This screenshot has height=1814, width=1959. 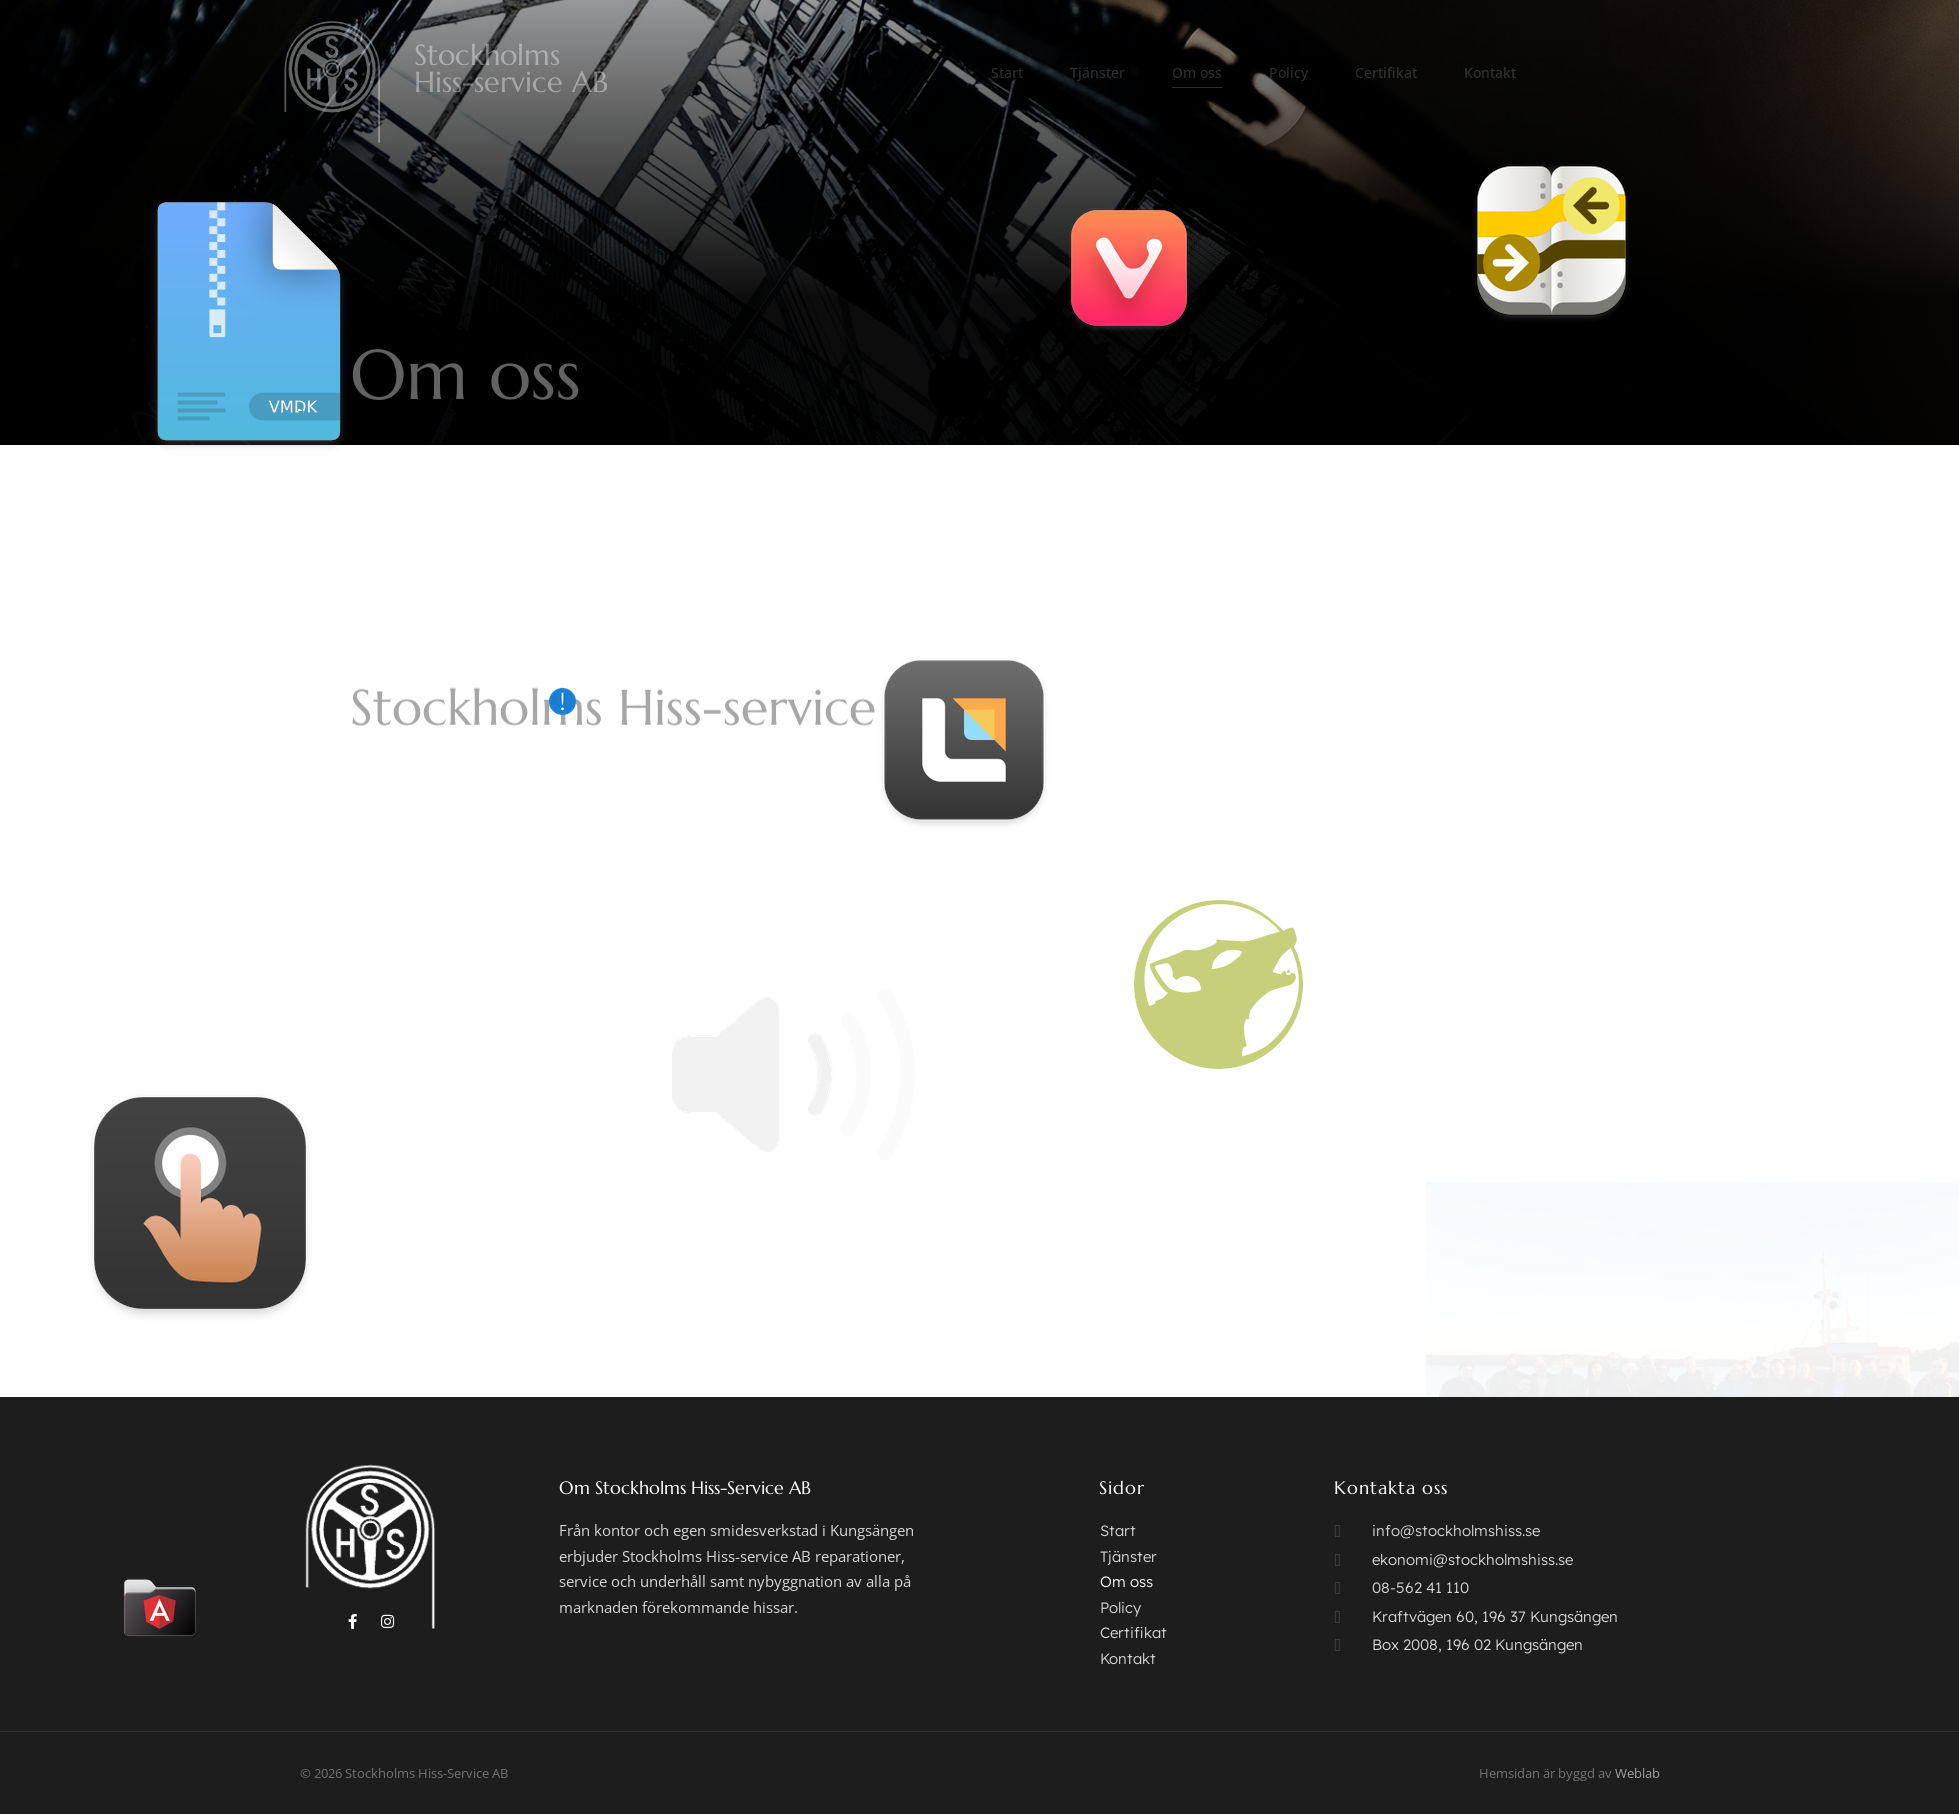 What do you see at coordinates (1218, 984) in the screenshot?
I see `open amarok music player` at bounding box center [1218, 984].